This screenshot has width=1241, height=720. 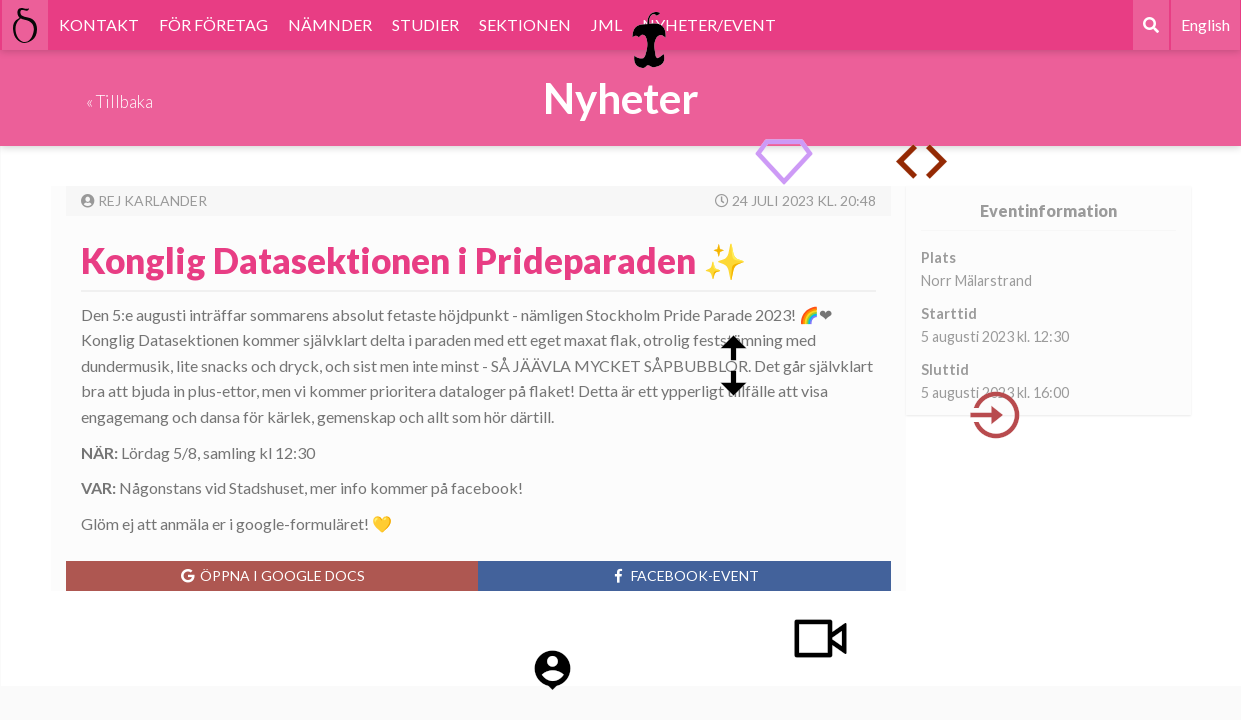 What do you see at coordinates (552, 668) in the screenshot?
I see `view user profile location` at bounding box center [552, 668].